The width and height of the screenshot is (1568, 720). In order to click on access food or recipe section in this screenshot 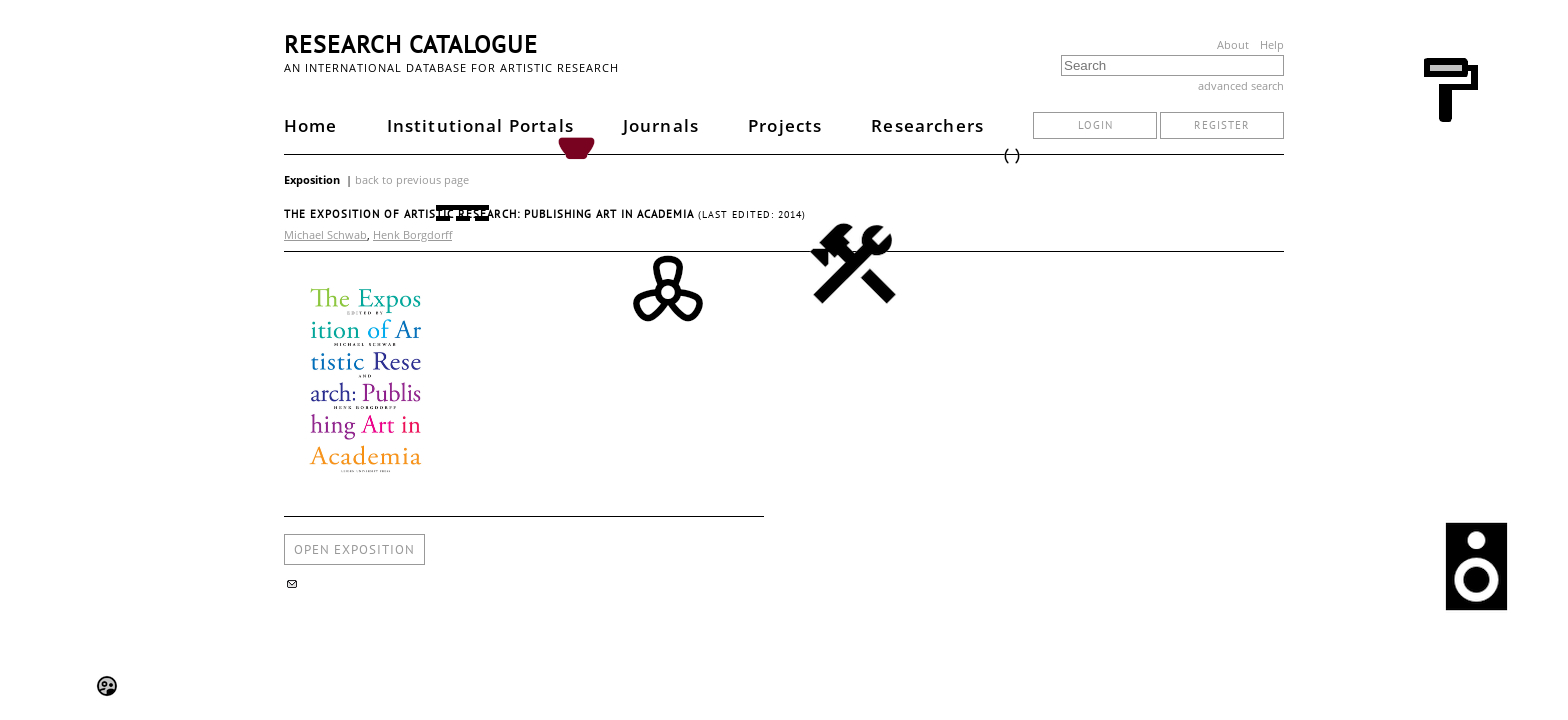, I will do `click(576, 146)`.